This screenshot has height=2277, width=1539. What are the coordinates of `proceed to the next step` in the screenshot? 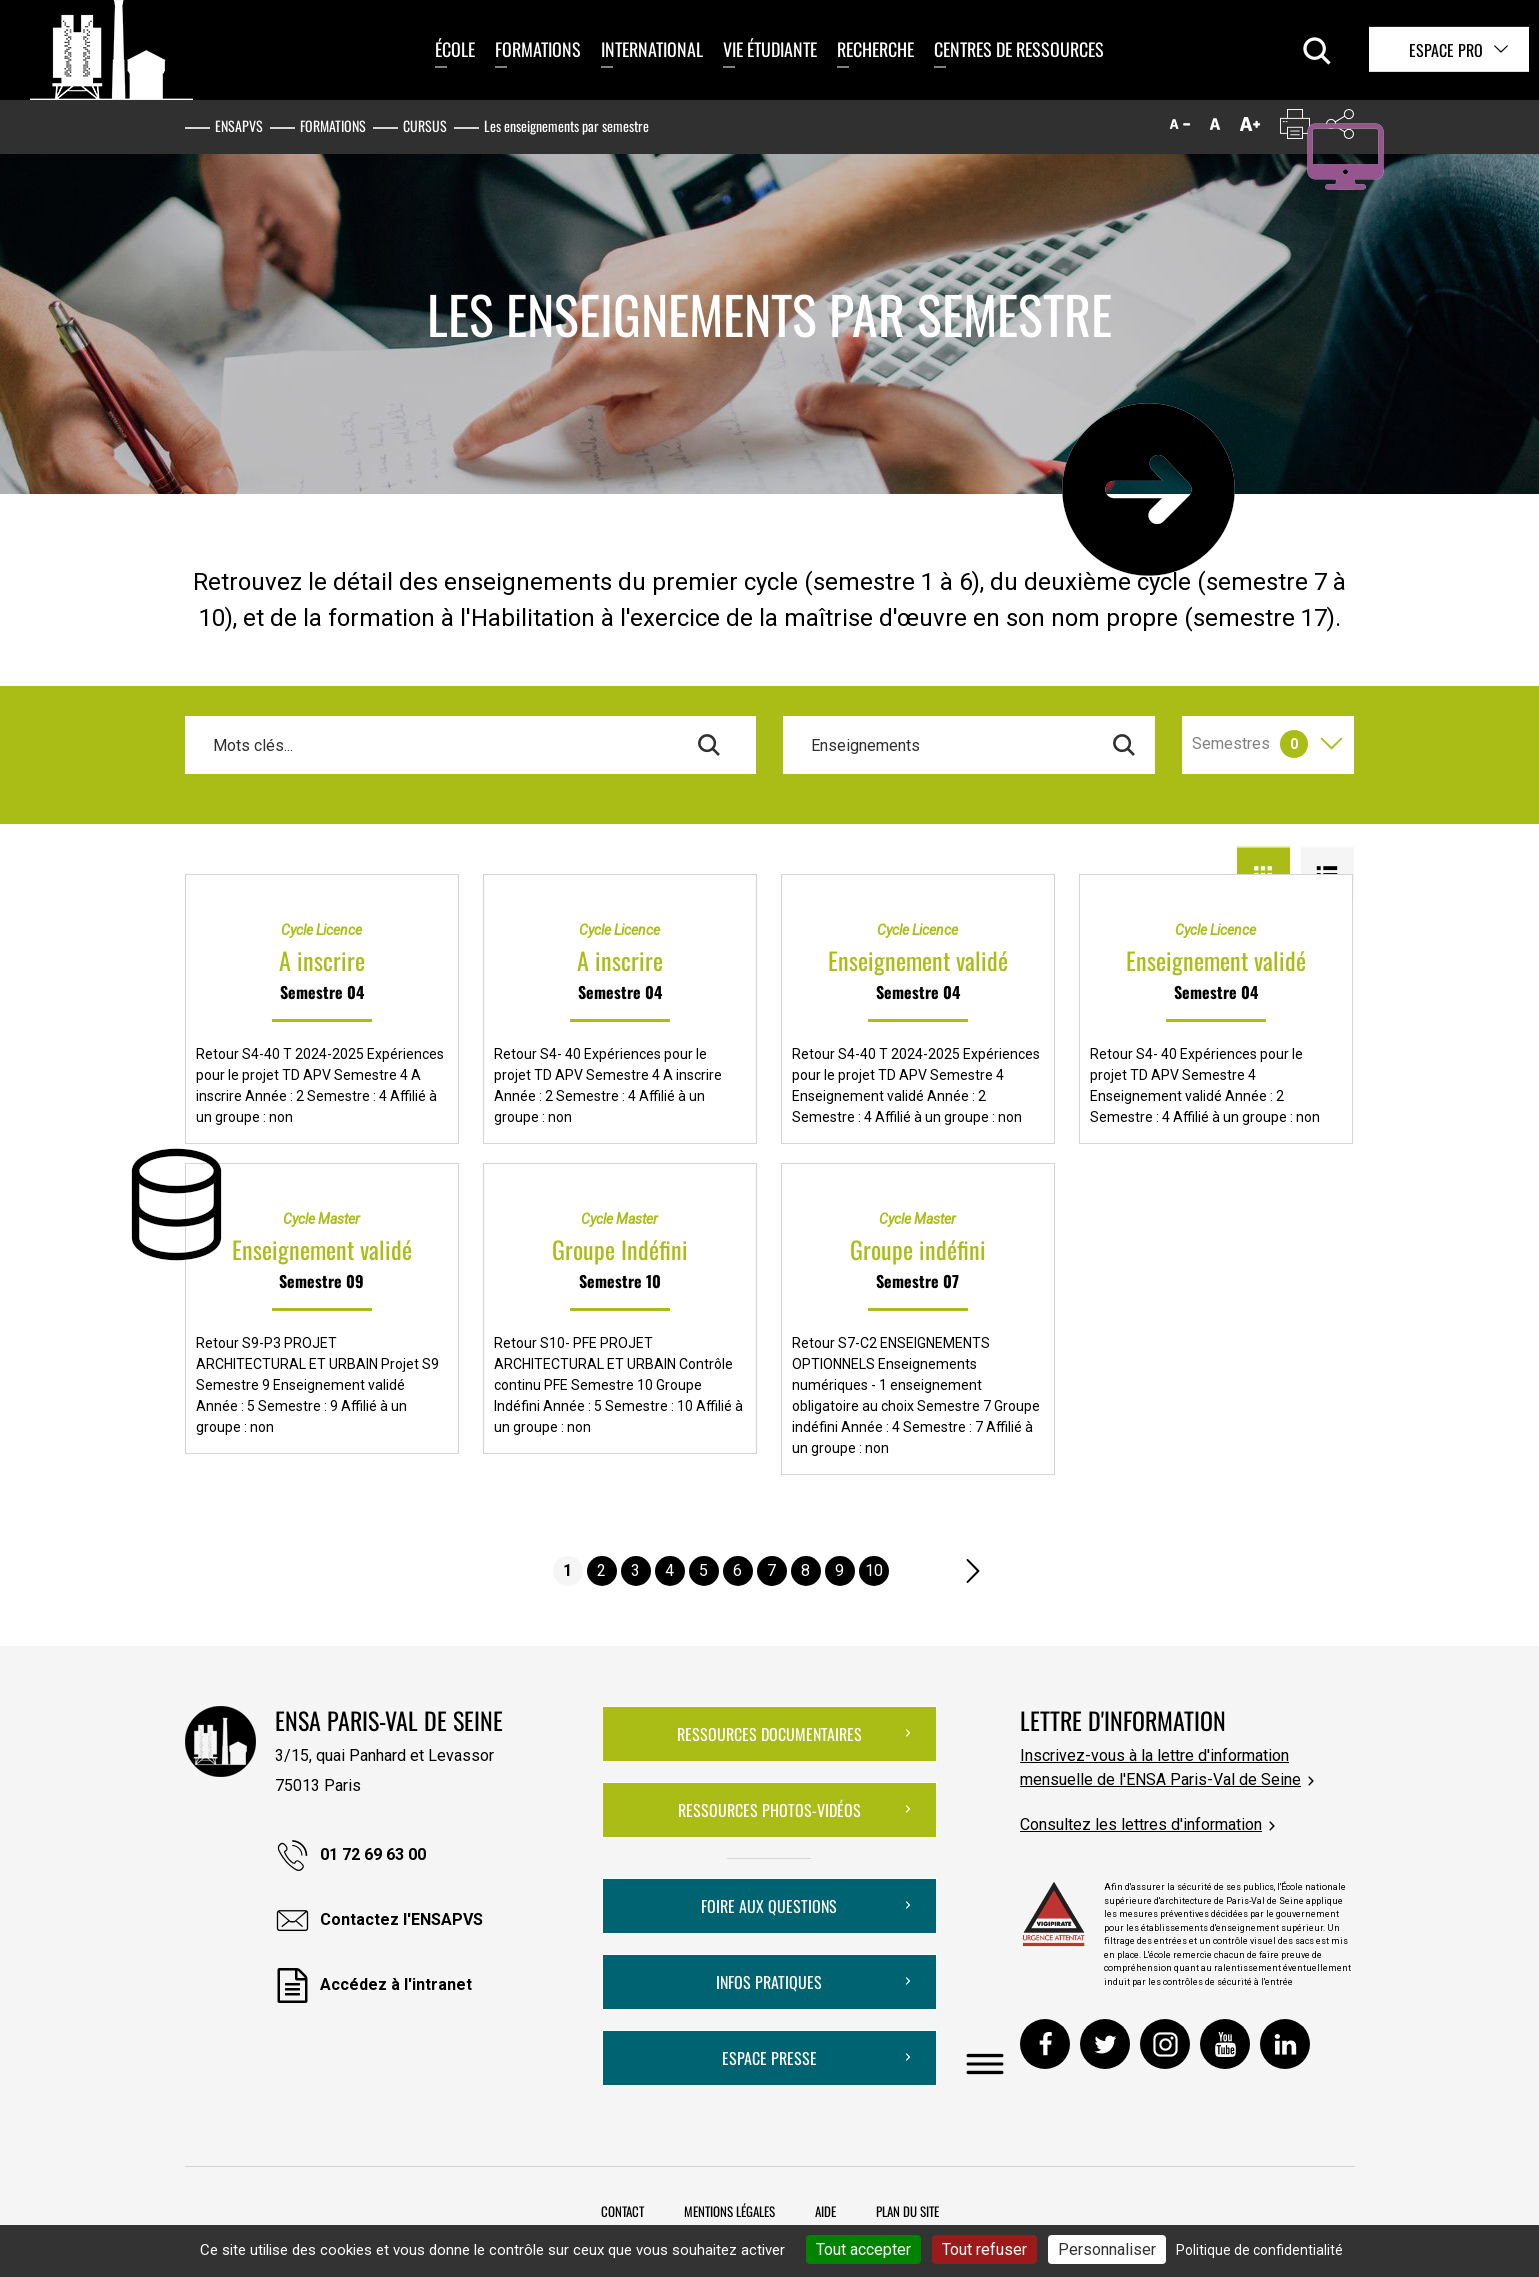 It's located at (1148, 489).